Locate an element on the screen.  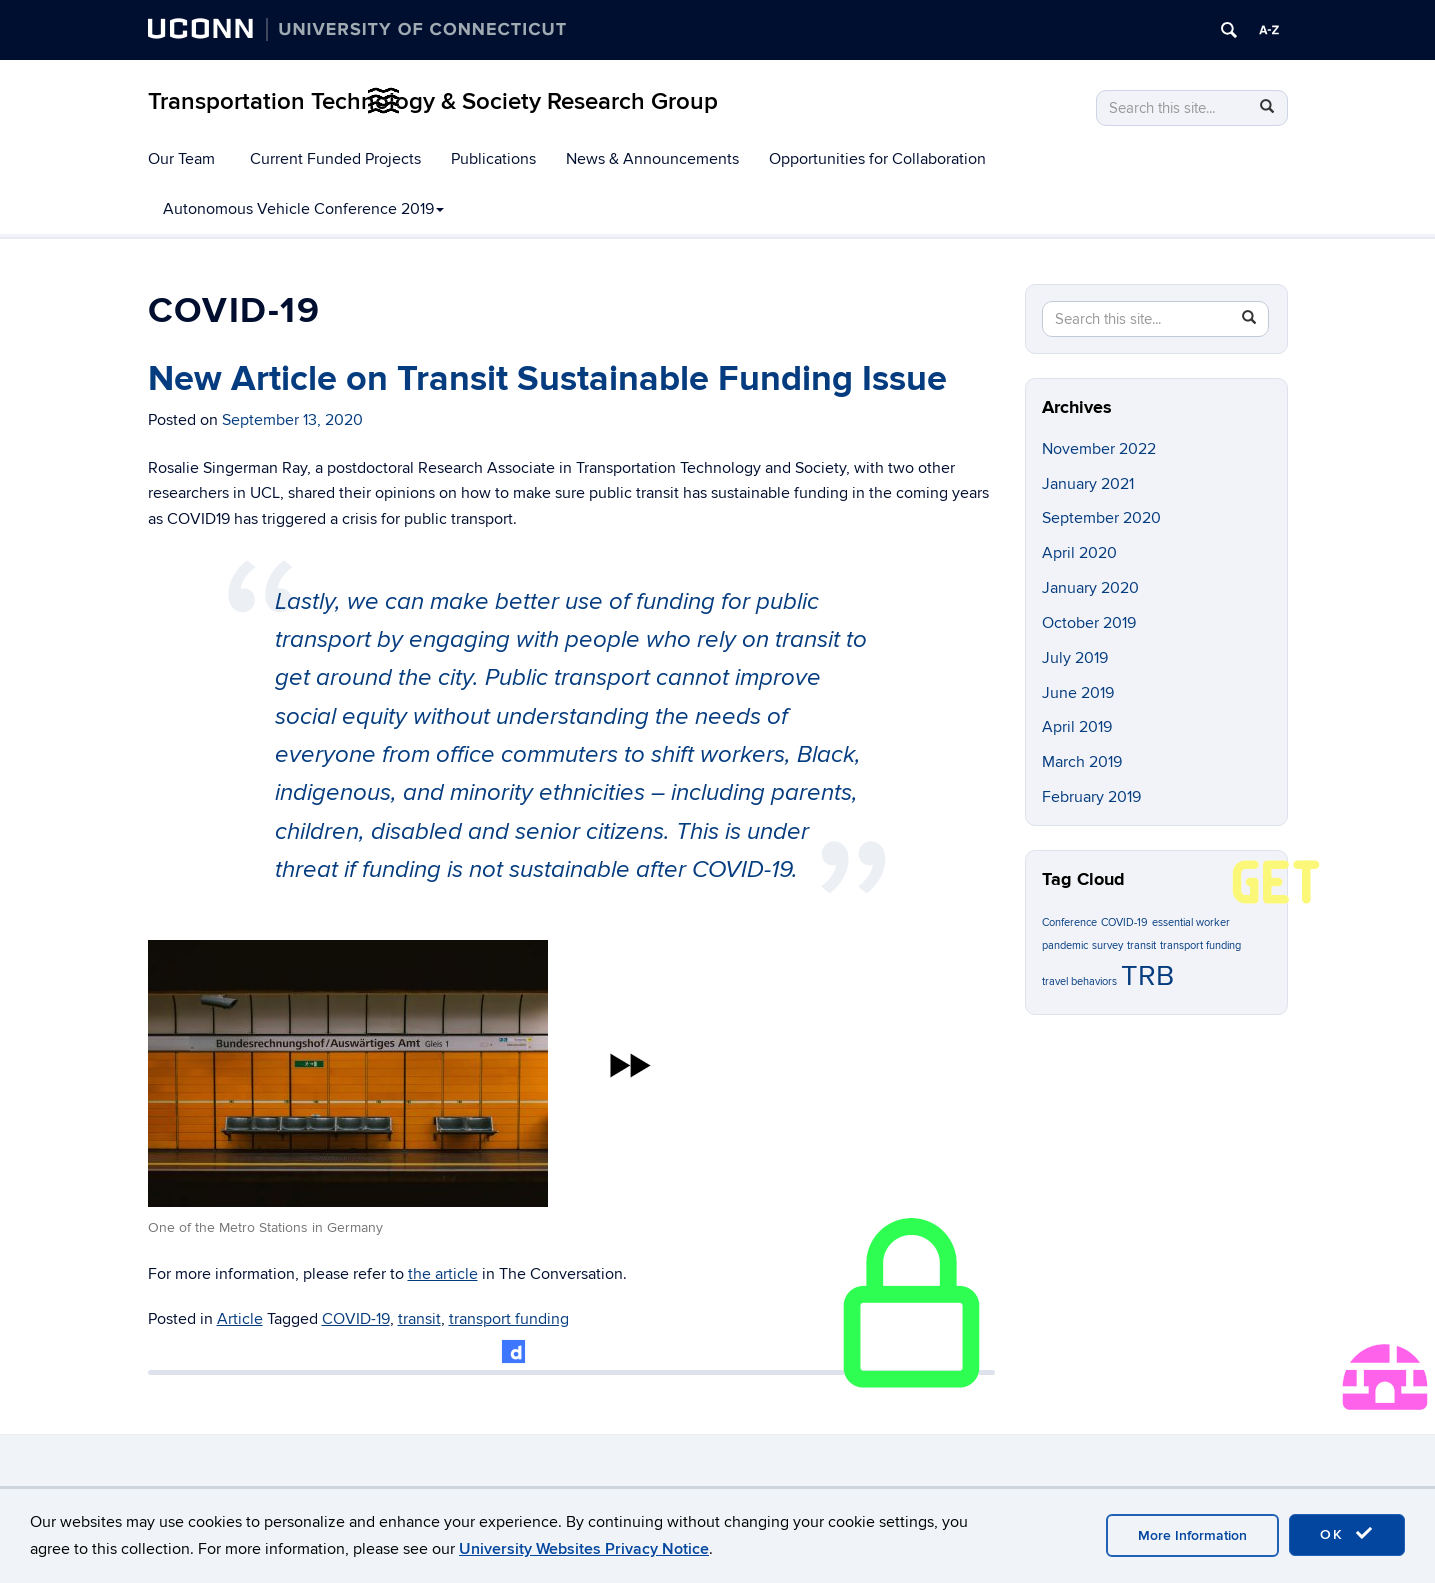
open the dailymotion app is located at coordinates (513, 1351).